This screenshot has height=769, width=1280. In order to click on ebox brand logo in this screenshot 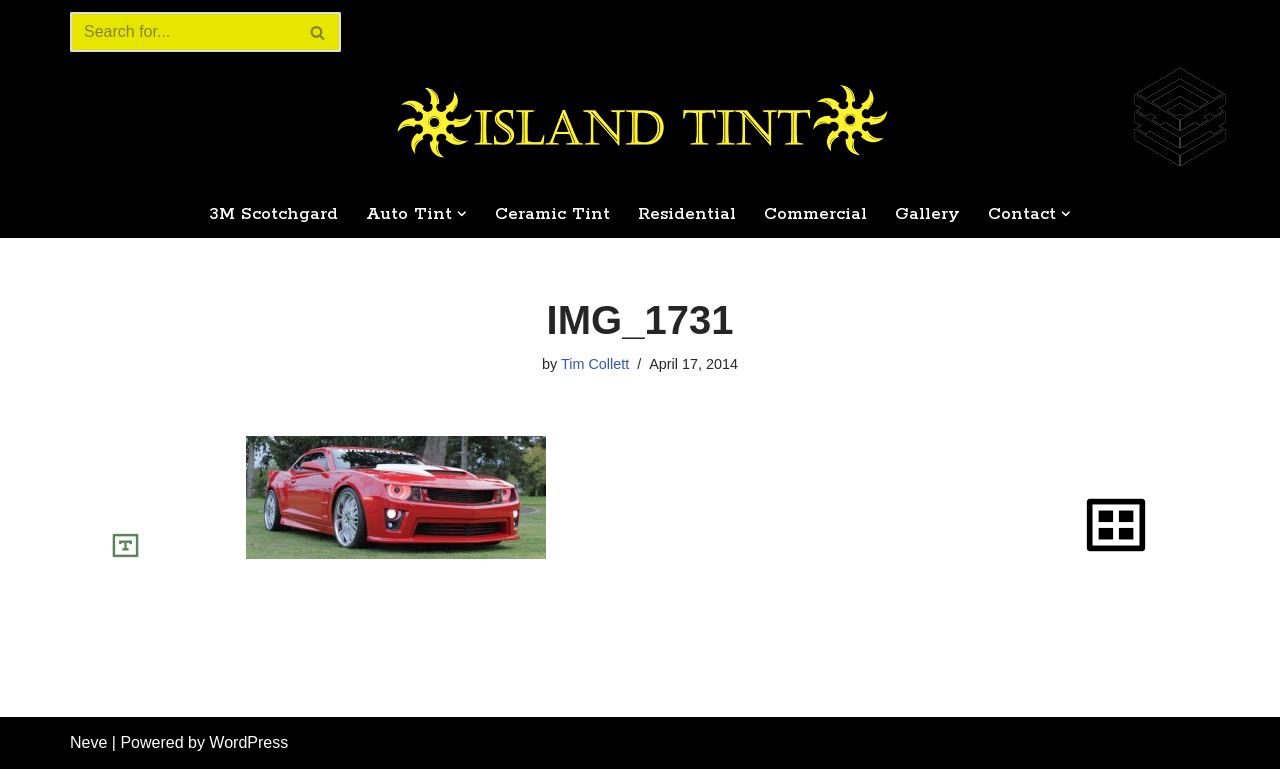, I will do `click(1180, 117)`.